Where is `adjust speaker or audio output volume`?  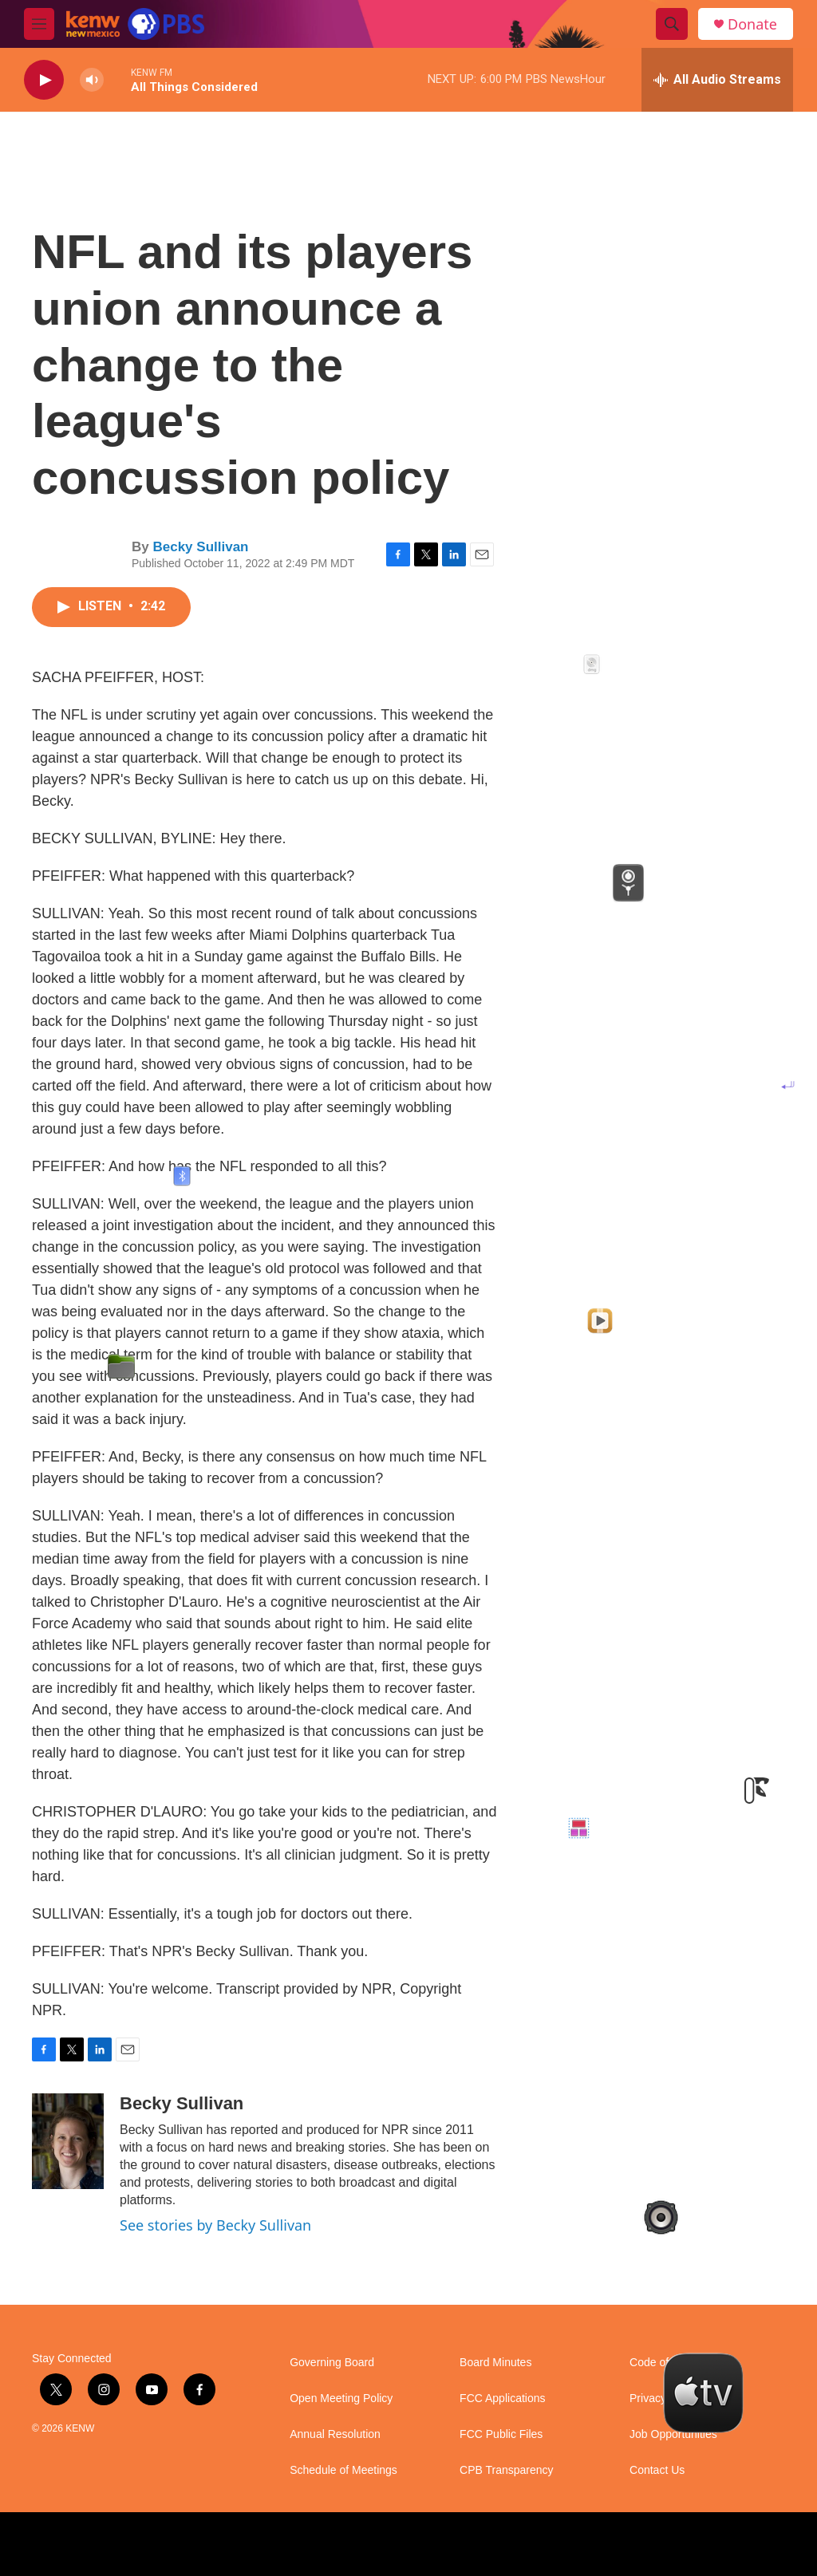
adjust speaker or audio output volume is located at coordinates (661, 2217).